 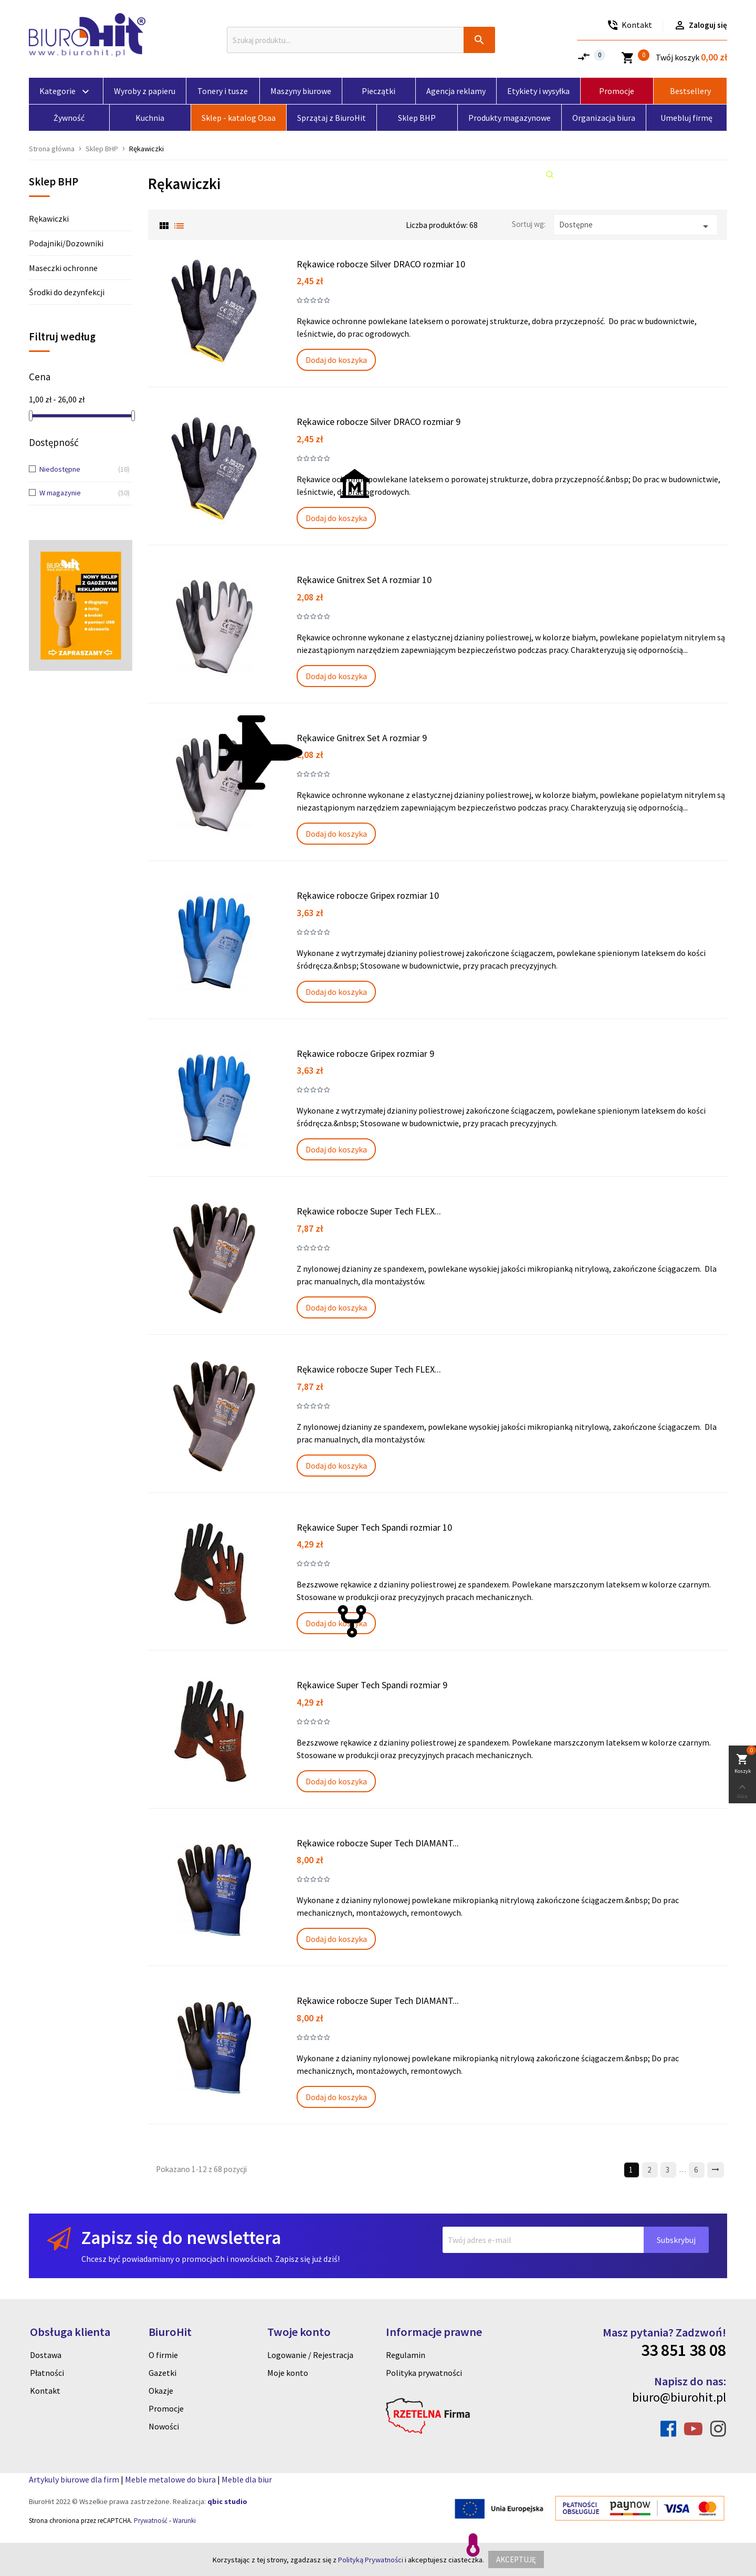 I want to click on indicates low temperature reading, so click(x=473, y=2545).